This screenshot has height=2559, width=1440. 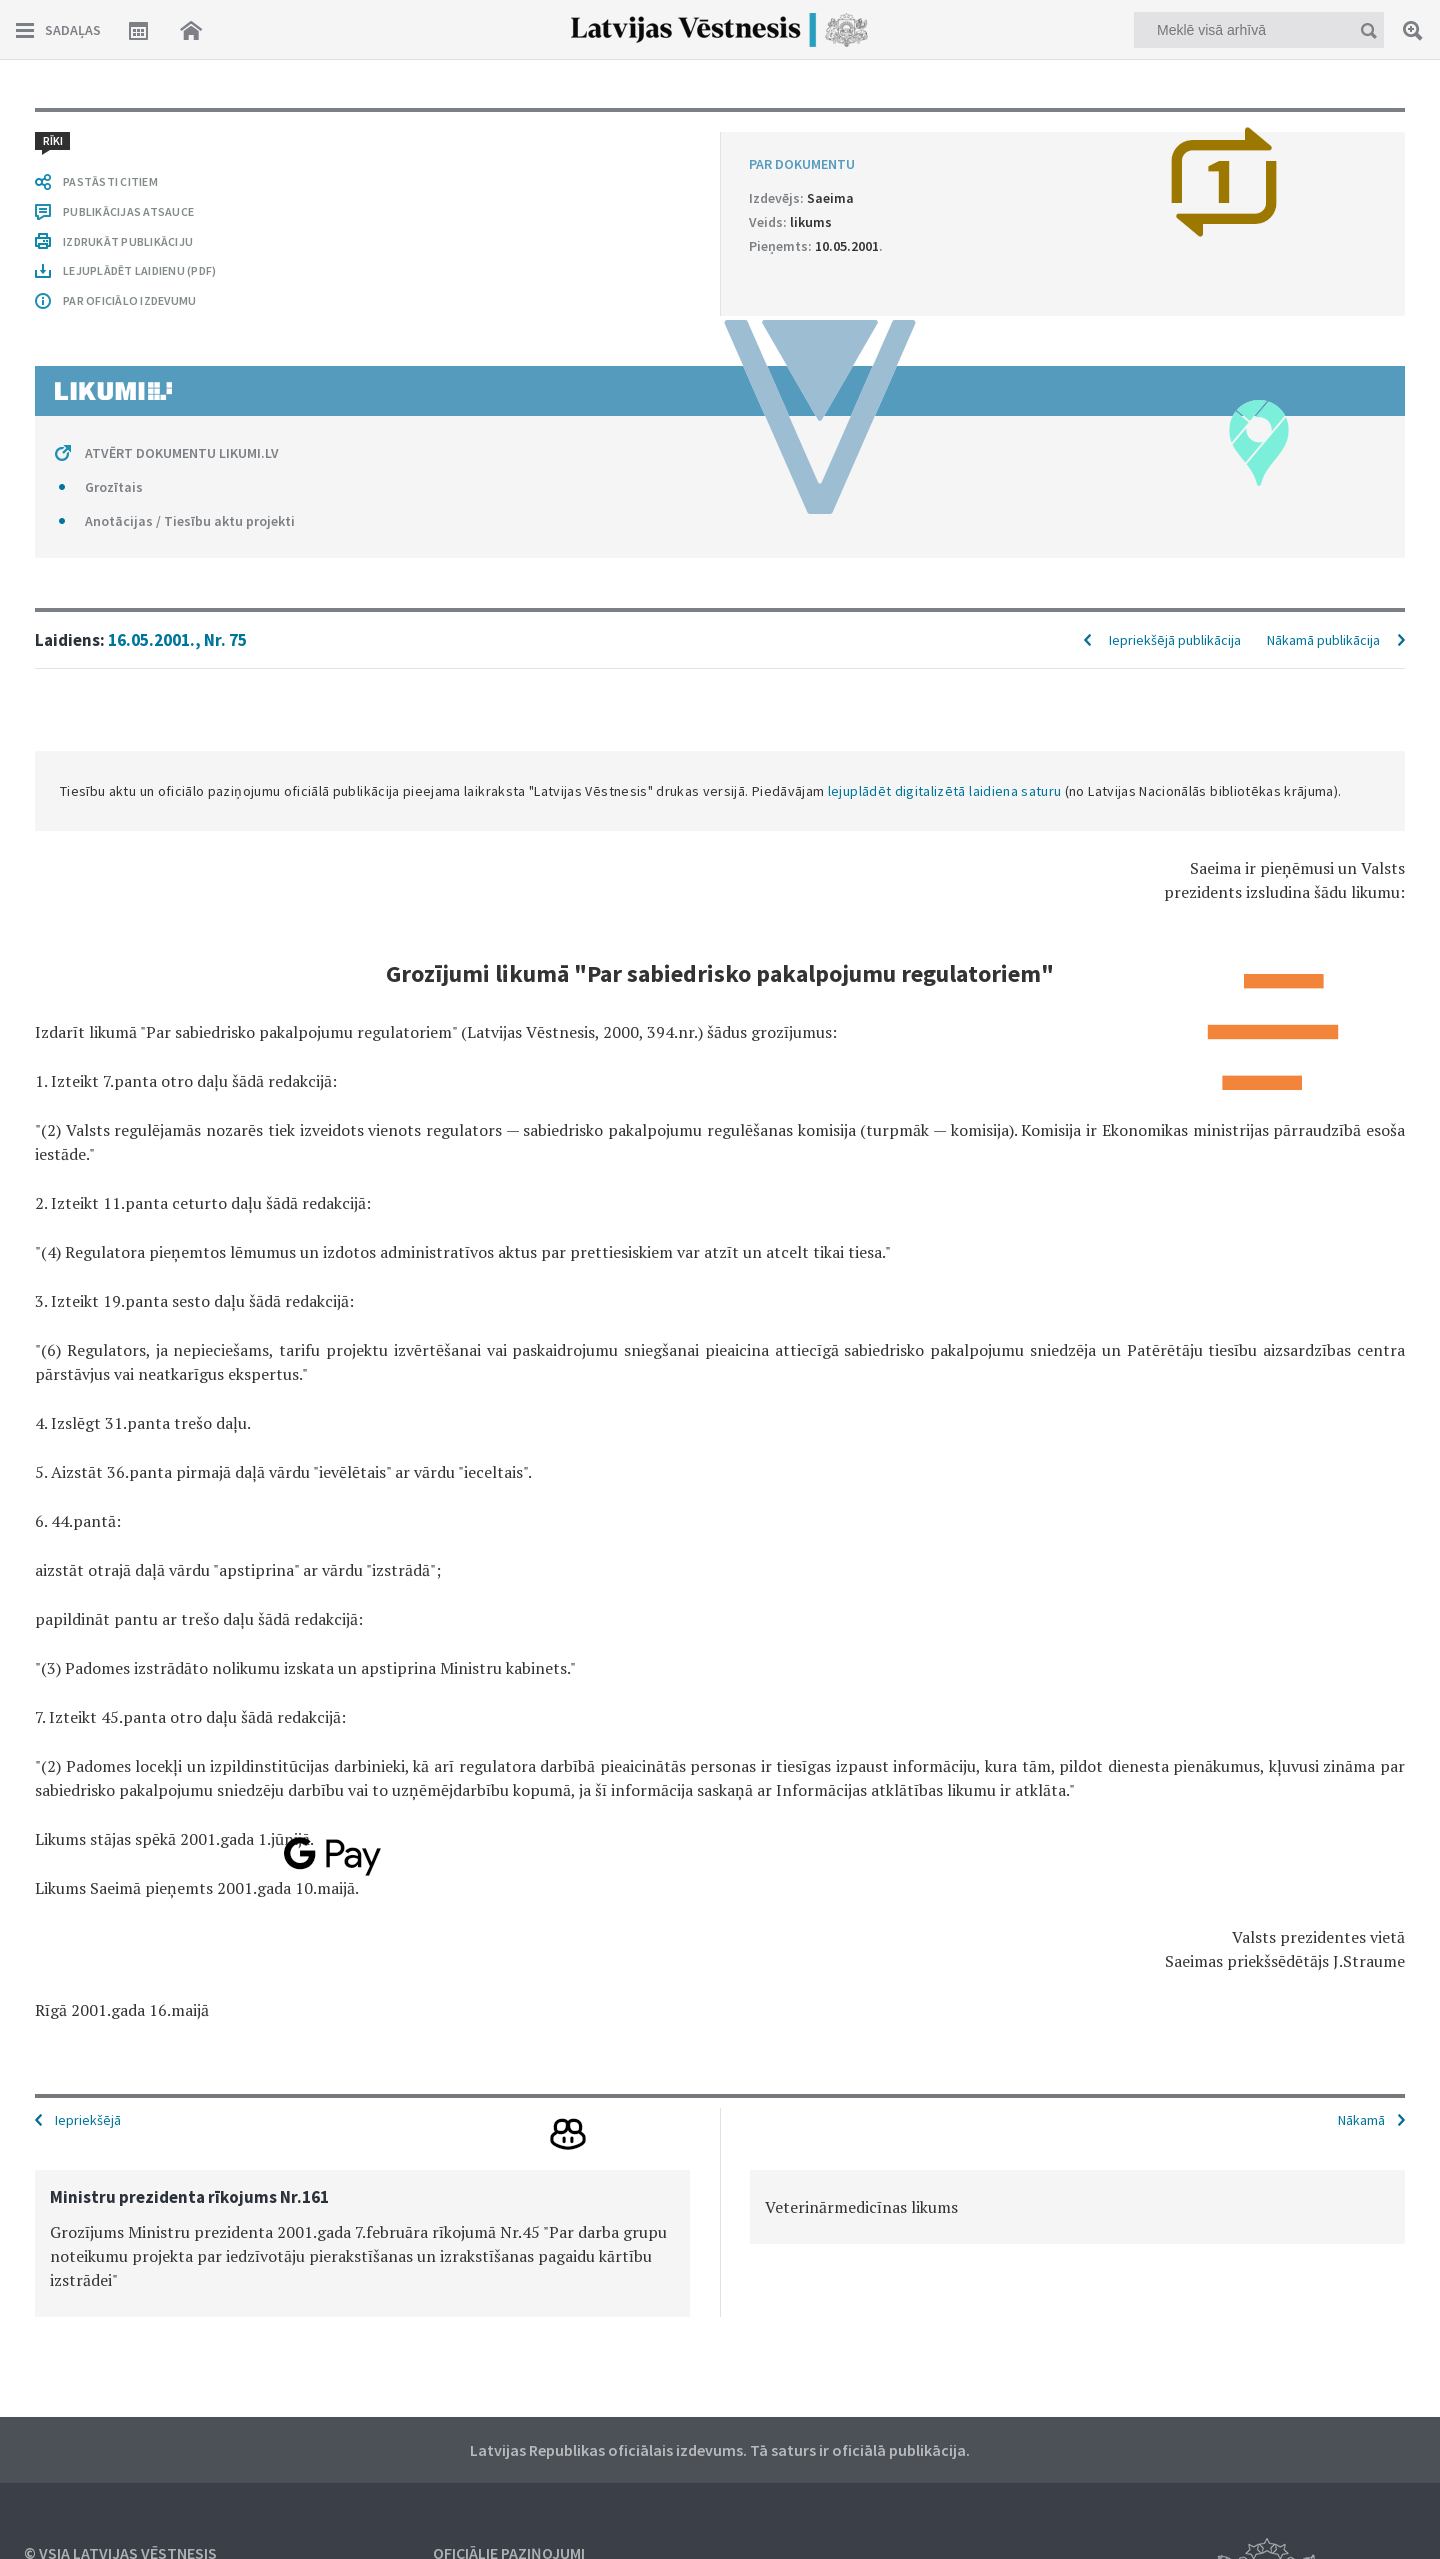 I want to click on open navigation menu, so click(x=1273, y=1032).